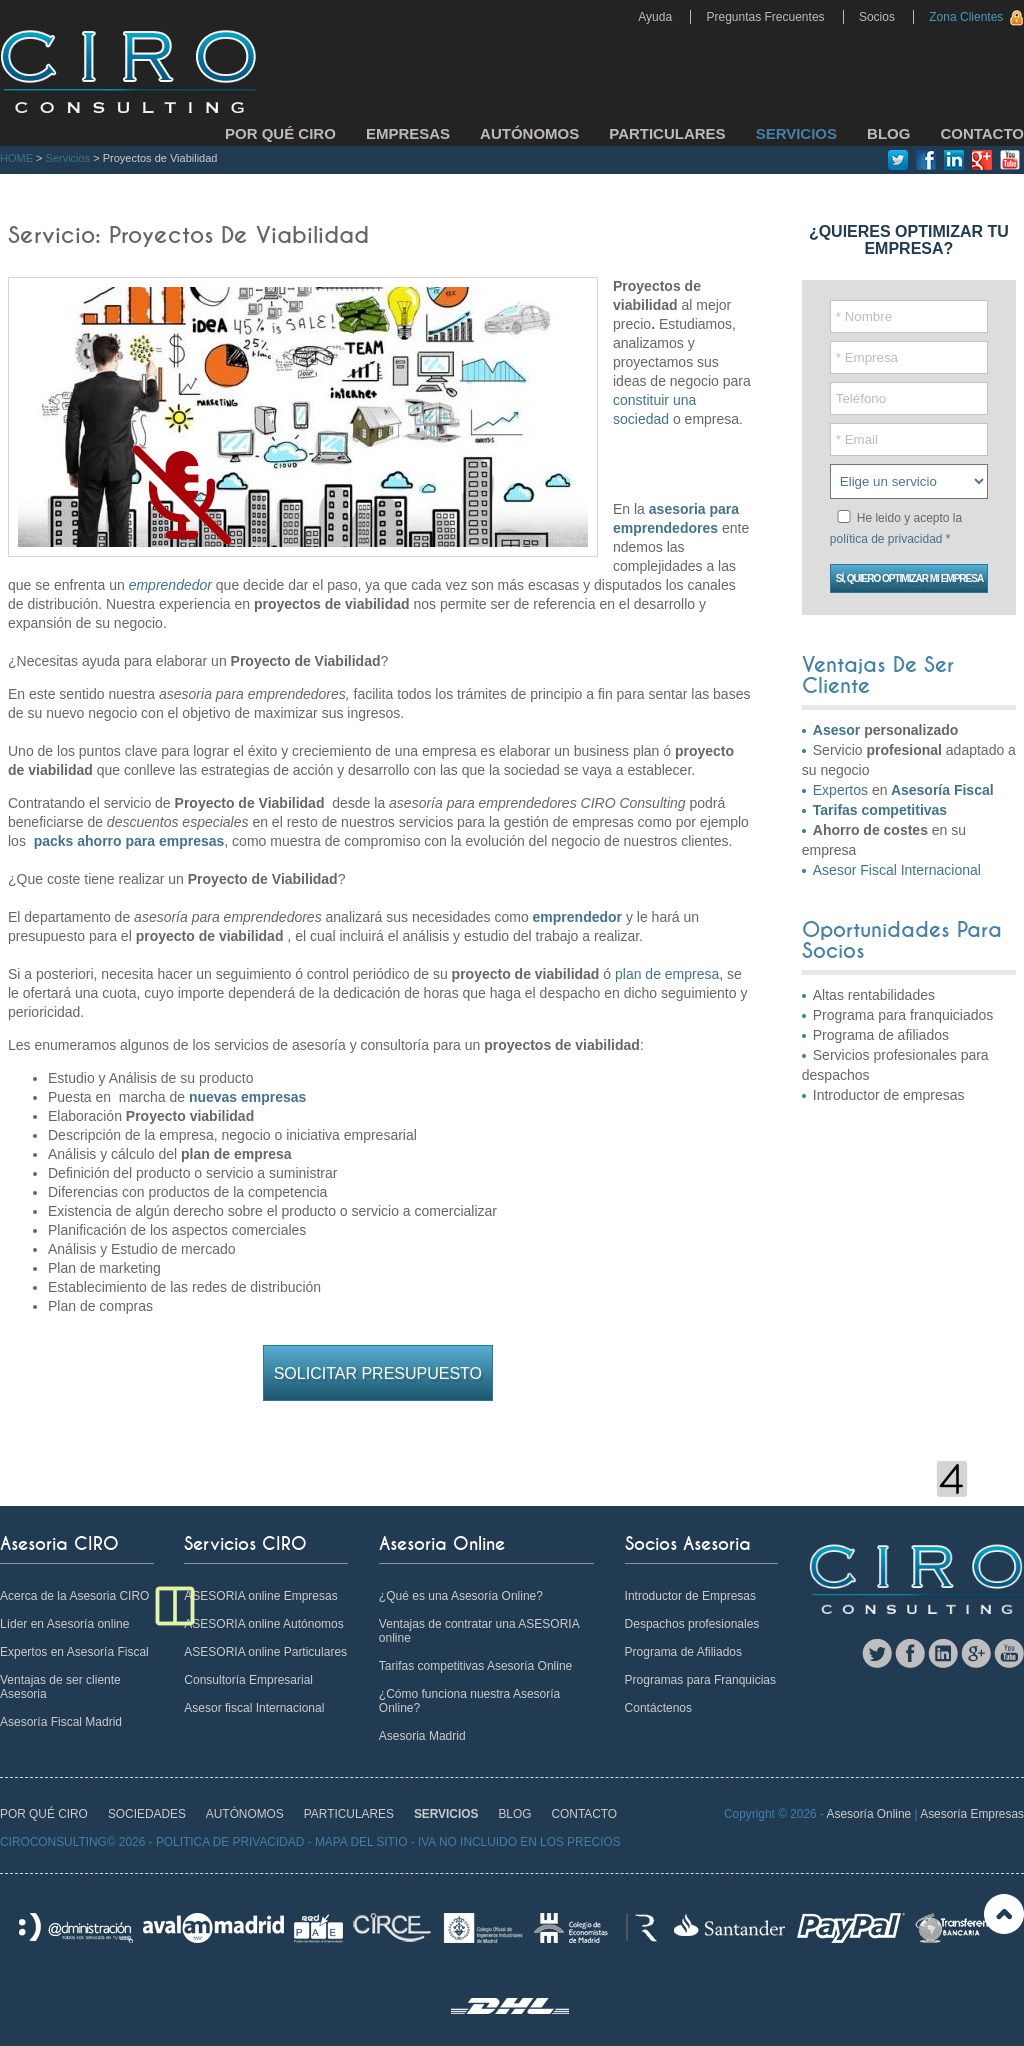 This screenshot has height=2046, width=1024. What do you see at coordinates (952, 1479) in the screenshot?
I see `indicates step four in a multi-step process` at bounding box center [952, 1479].